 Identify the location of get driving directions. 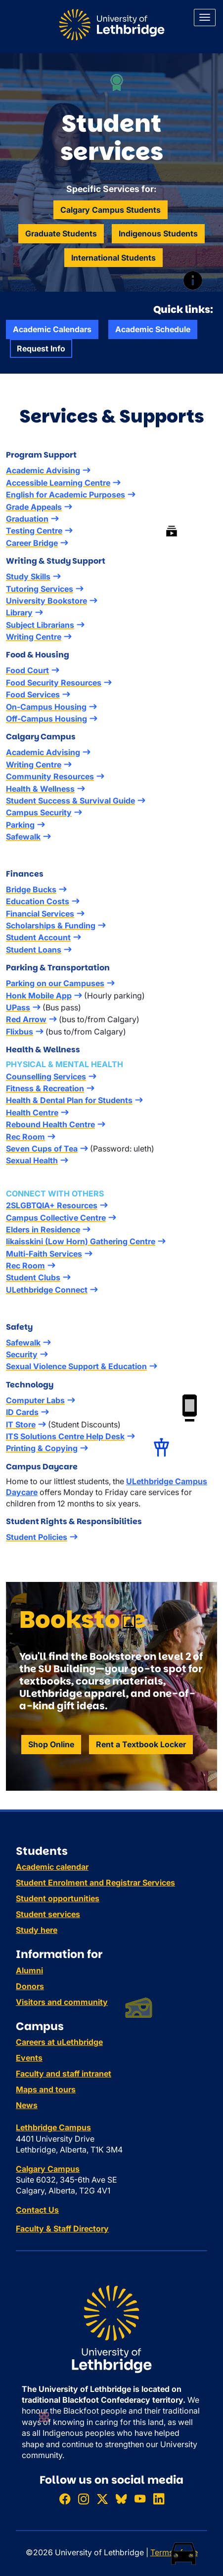
(183, 2552).